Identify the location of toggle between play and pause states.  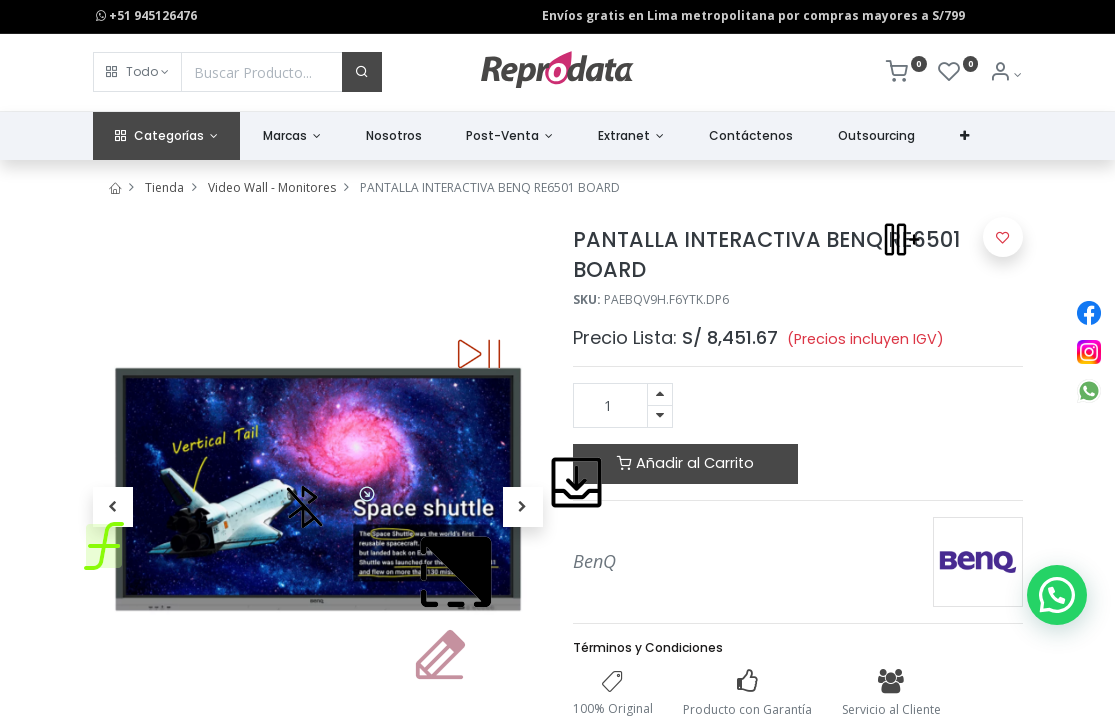
(479, 354).